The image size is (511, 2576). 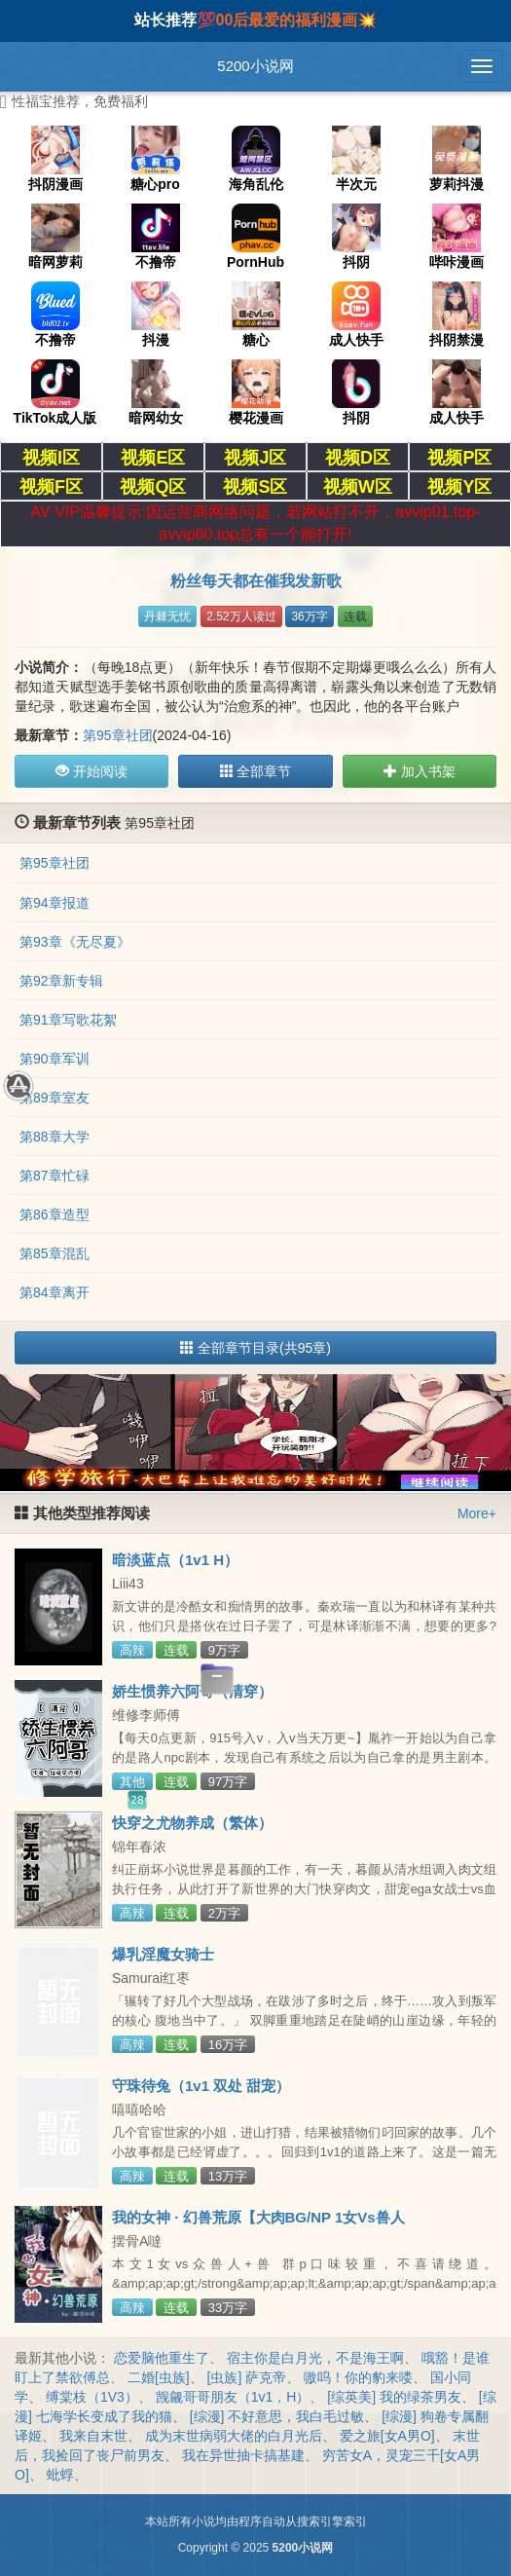 I want to click on open the nautilus file manager, so click(x=217, y=1679).